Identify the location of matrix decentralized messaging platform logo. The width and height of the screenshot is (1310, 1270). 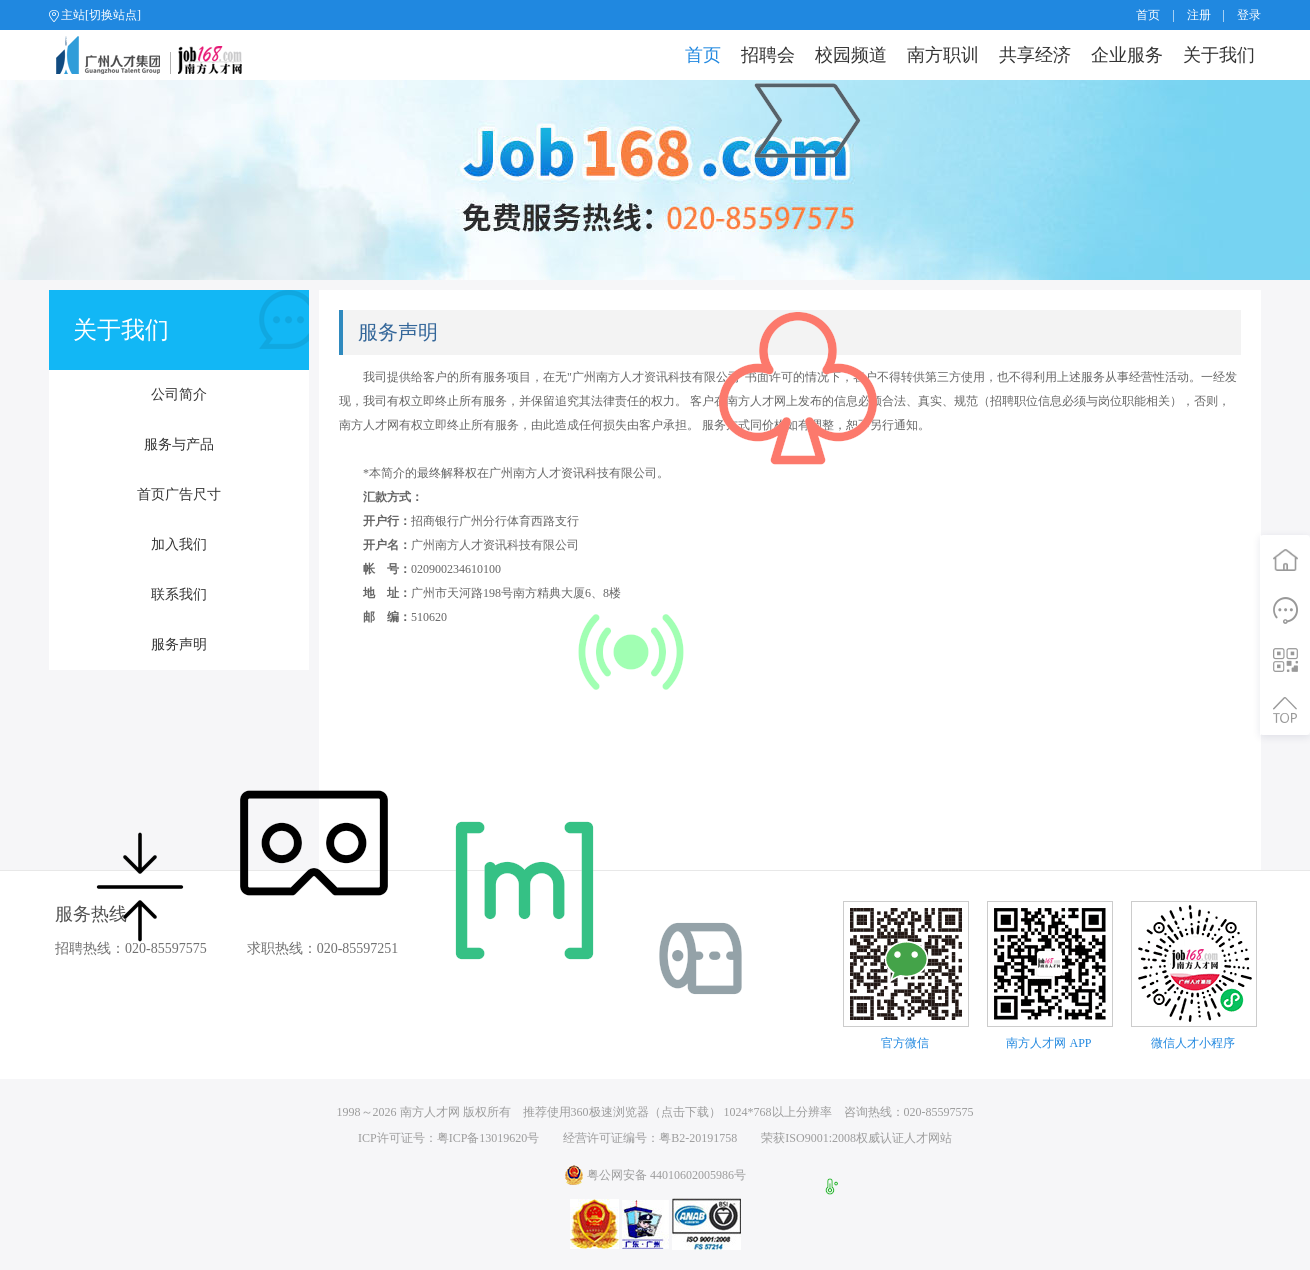
(524, 890).